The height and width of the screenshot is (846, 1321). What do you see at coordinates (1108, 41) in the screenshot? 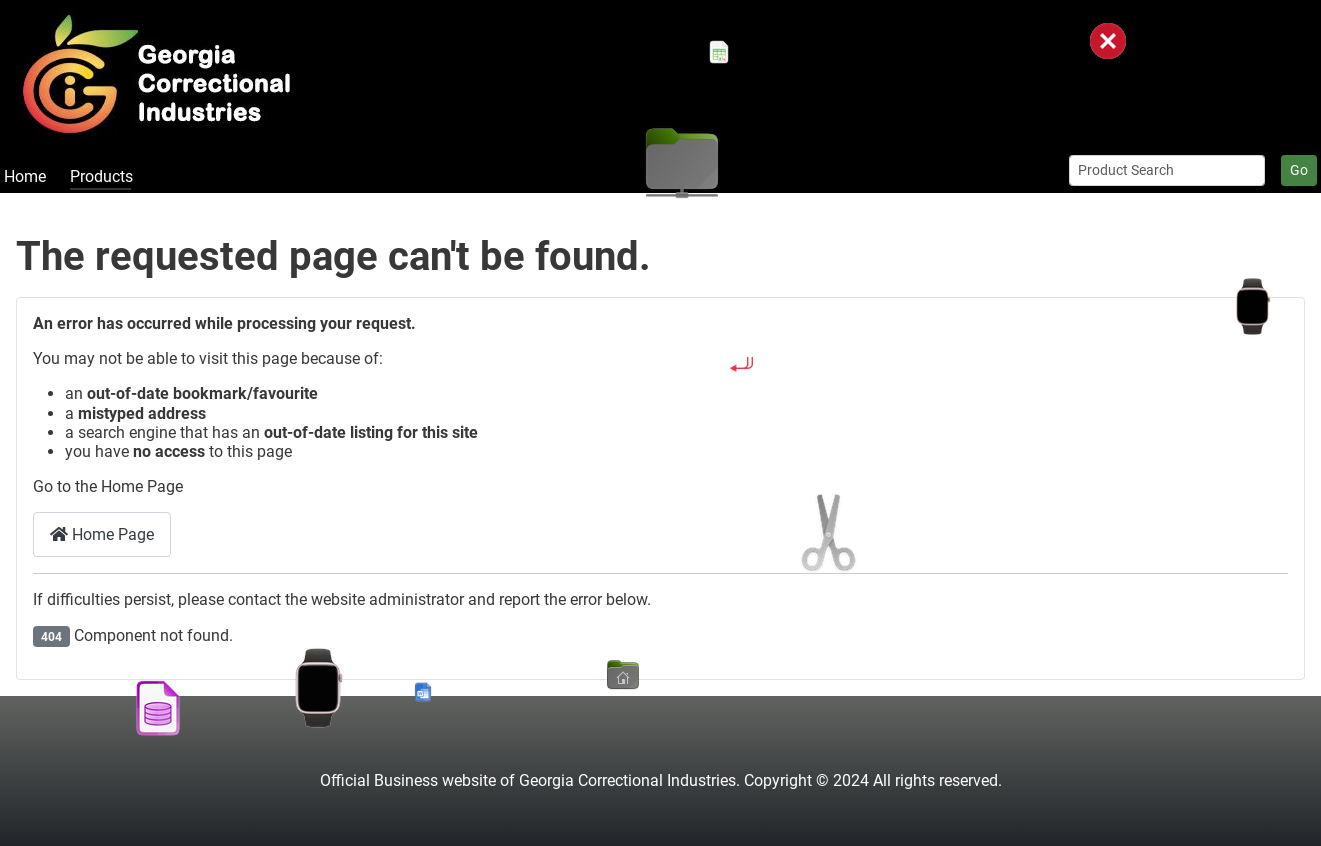
I see `cancel or close the calculator` at bounding box center [1108, 41].